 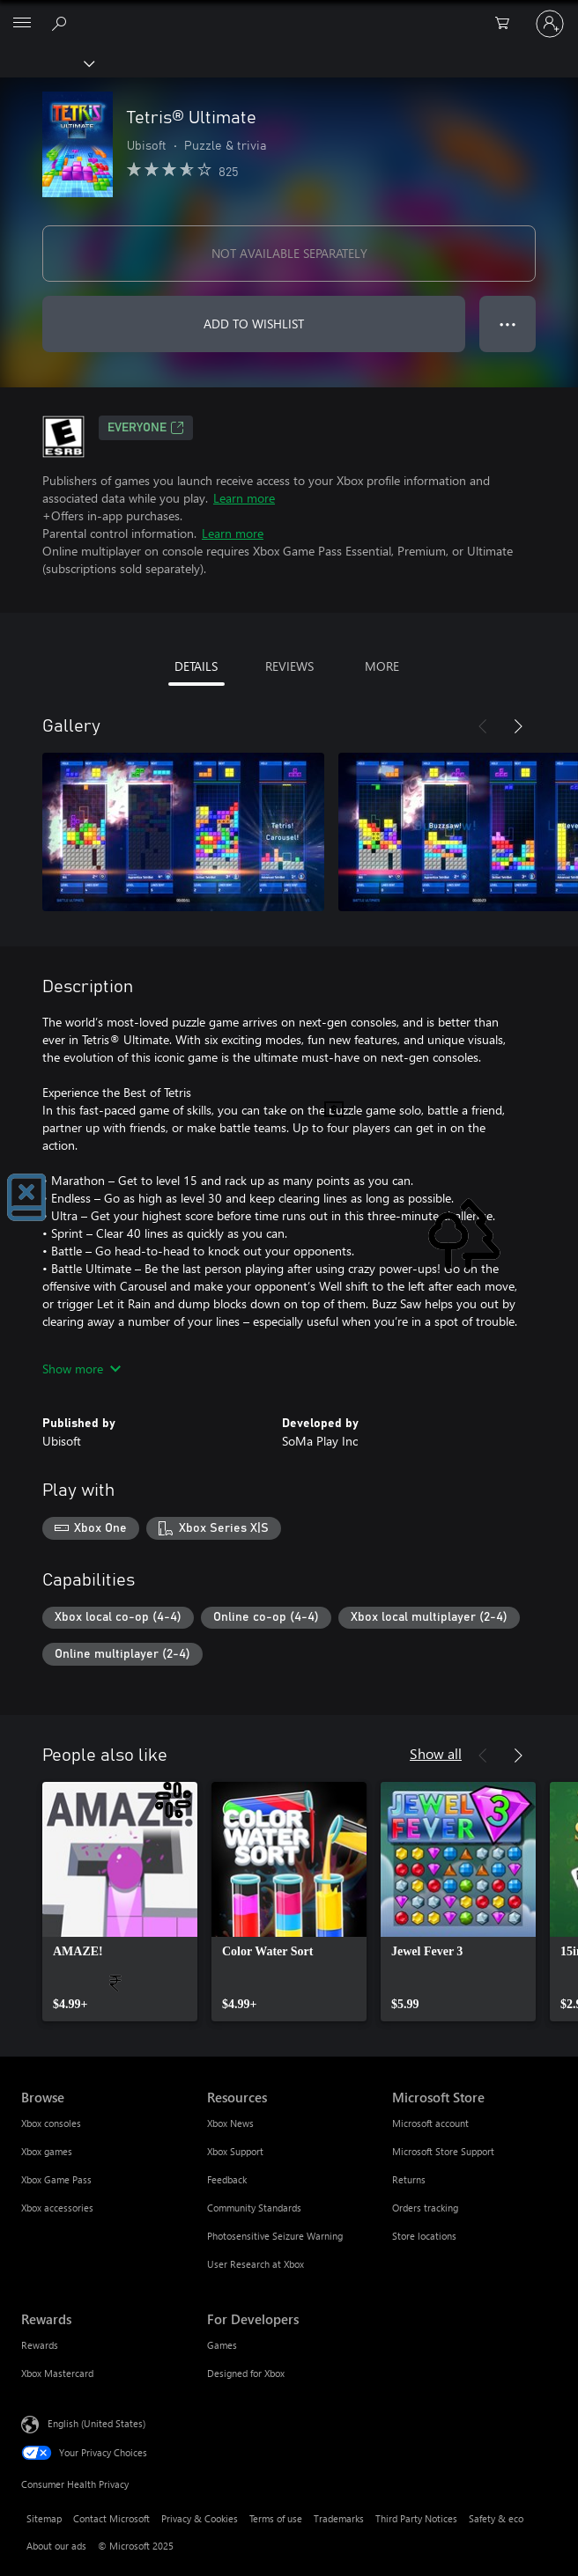 What do you see at coordinates (26, 1197) in the screenshot?
I see `remove a book from your library` at bounding box center [26, 1197].